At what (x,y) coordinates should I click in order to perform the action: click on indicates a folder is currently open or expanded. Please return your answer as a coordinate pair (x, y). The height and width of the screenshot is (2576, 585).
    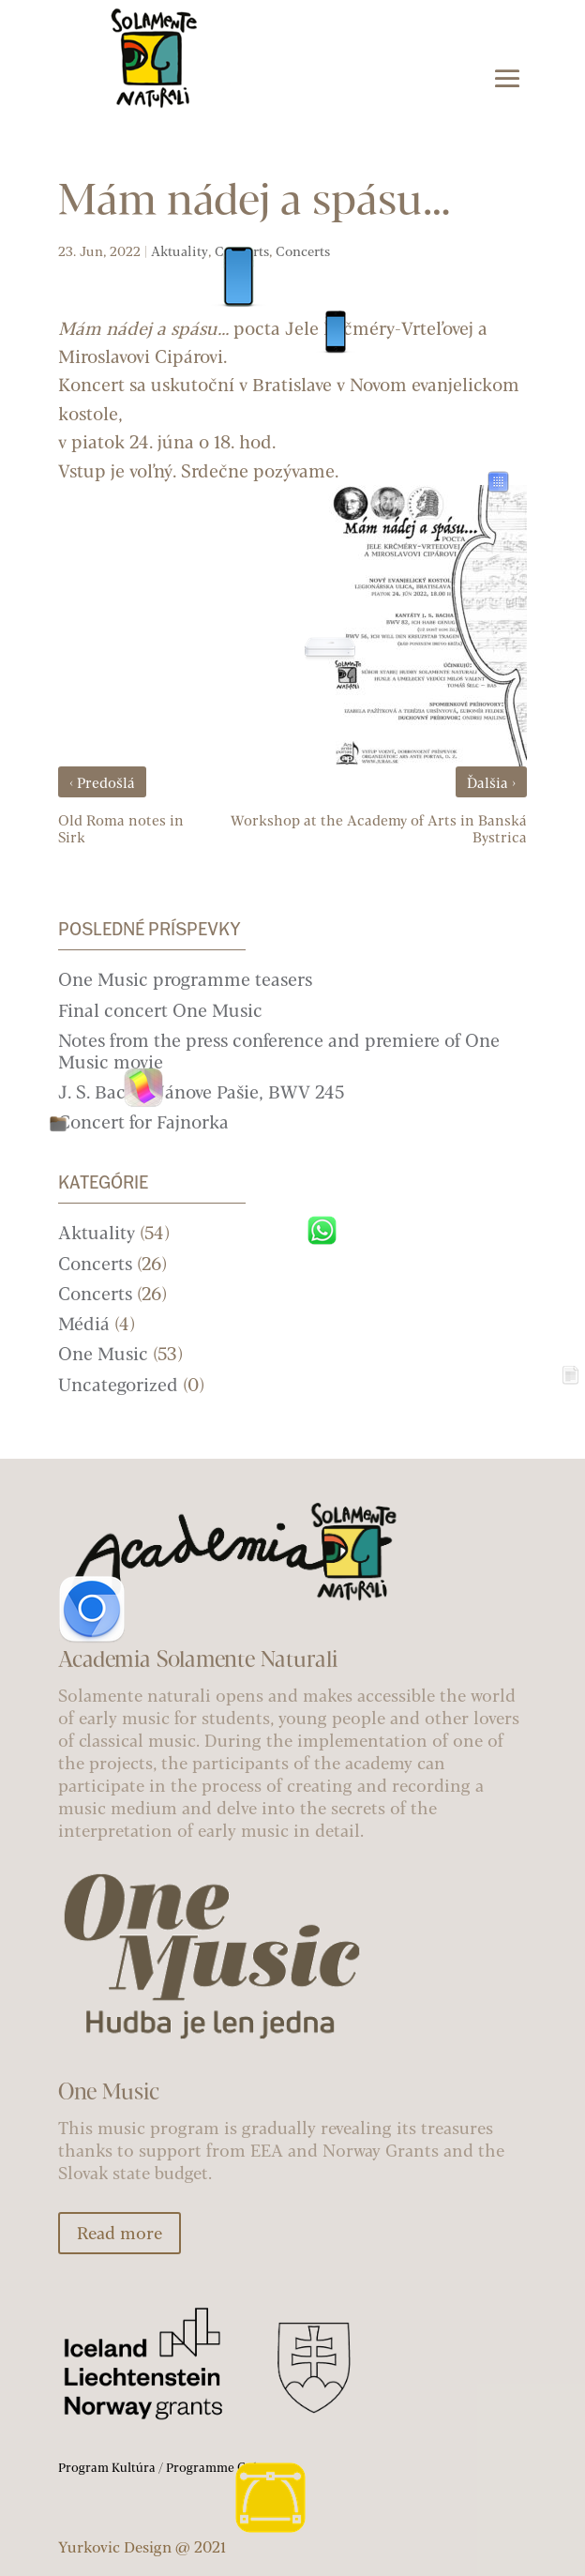
    Looking at the image, I should click on (58, 1124).